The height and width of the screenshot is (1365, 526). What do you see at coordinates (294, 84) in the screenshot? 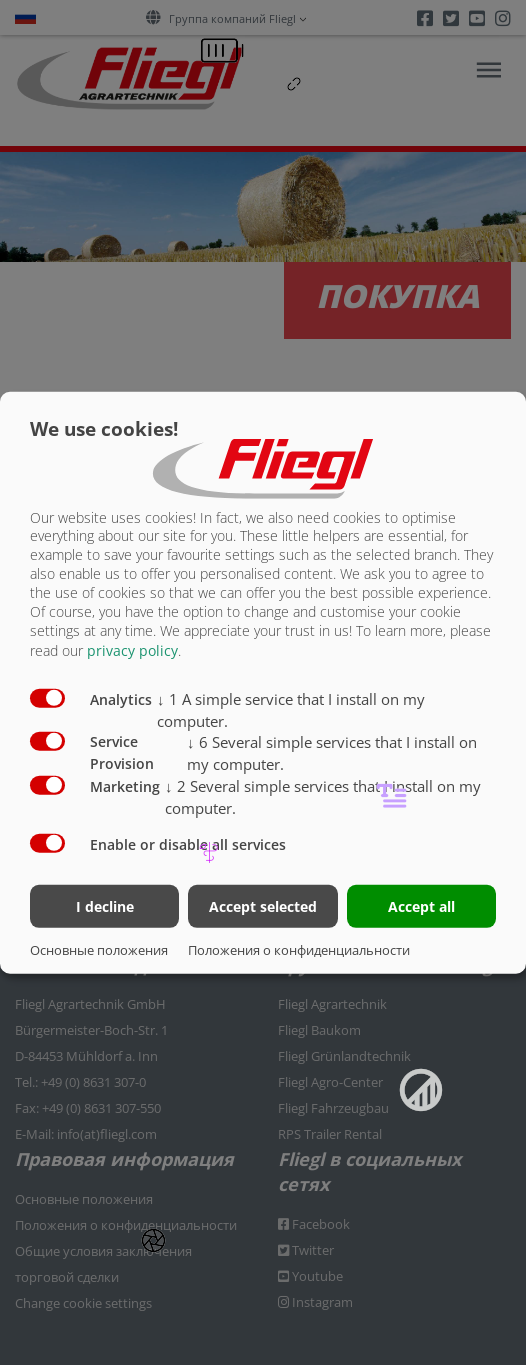
I see `unlink or disconnect a URL` at bounding box center [294, 84].